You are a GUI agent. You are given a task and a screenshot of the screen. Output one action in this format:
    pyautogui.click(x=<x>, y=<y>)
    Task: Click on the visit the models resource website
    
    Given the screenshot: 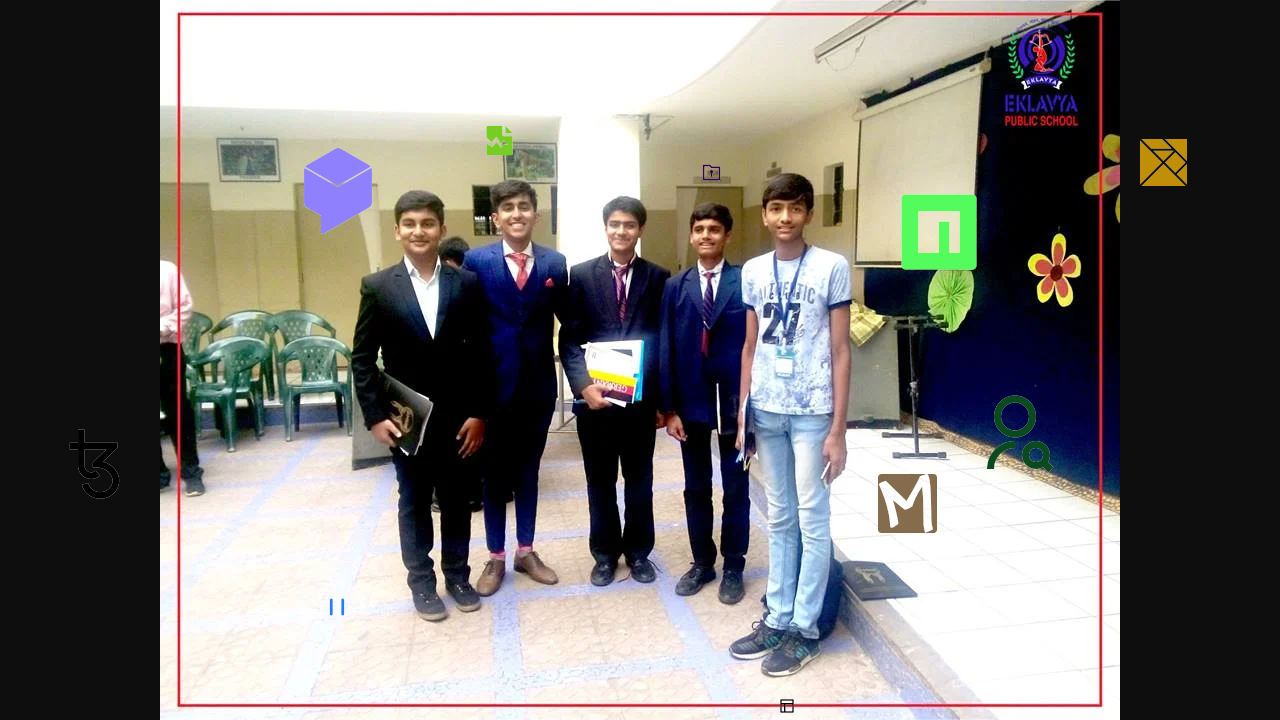 What is the action you would take?
    pyautogui.click(x=907, y=503)
    